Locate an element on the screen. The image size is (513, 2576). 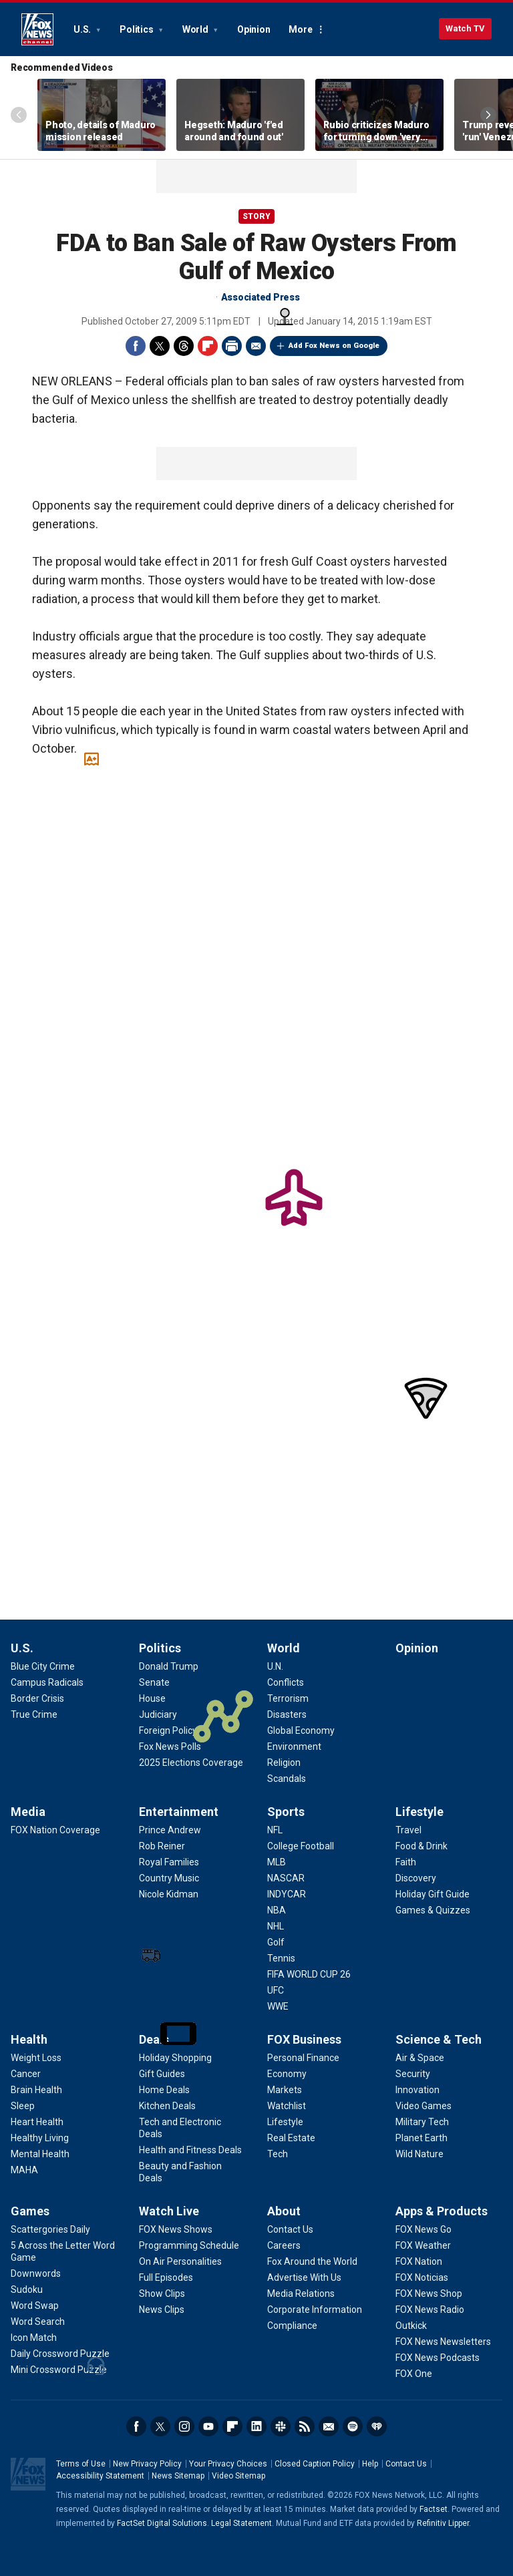
fire department or emergency services is located at coordinates (150, 1954).